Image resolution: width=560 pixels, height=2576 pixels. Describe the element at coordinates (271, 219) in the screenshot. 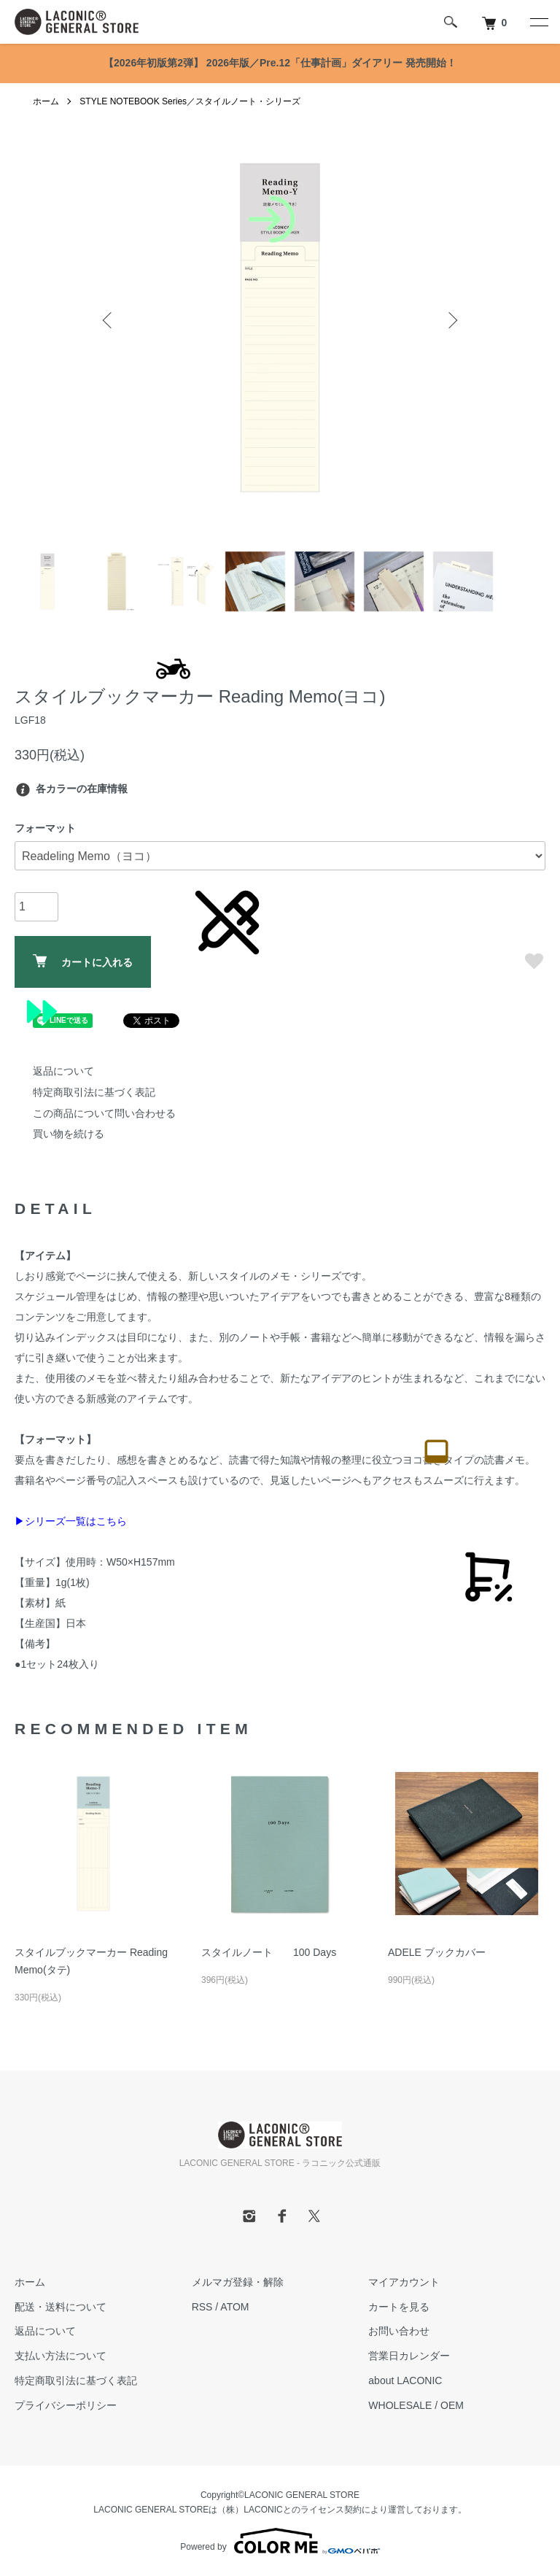

I see `log in or sign in to your account` at that location.